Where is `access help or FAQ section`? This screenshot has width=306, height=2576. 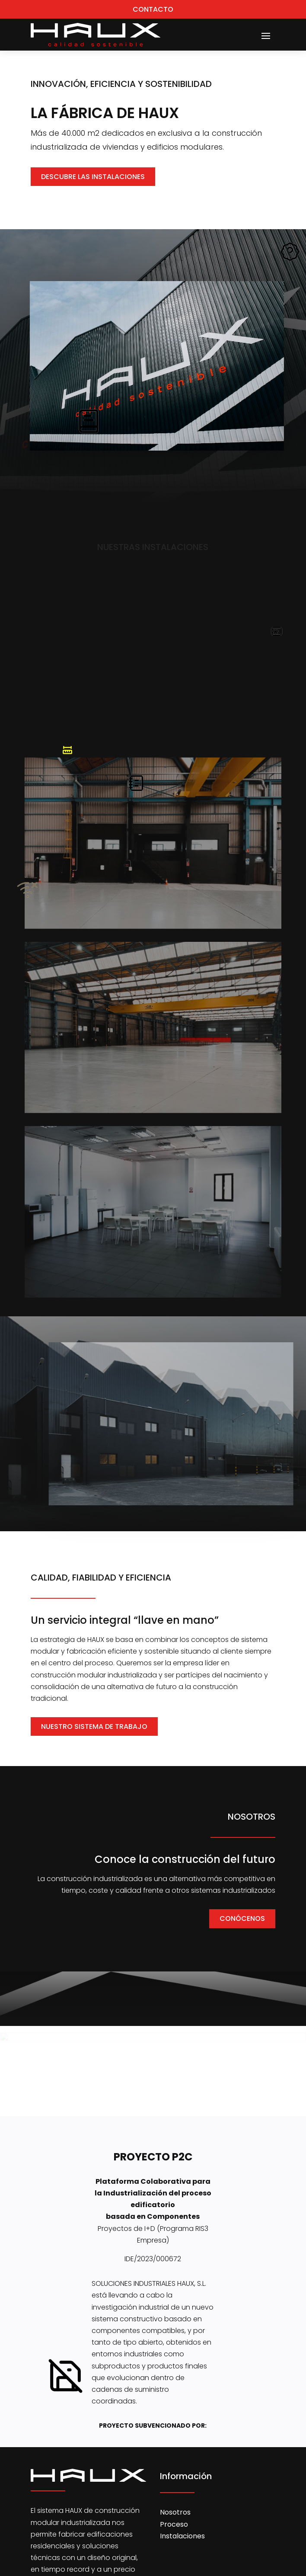 access help or FAQ section is located at coordinates (290, 252).